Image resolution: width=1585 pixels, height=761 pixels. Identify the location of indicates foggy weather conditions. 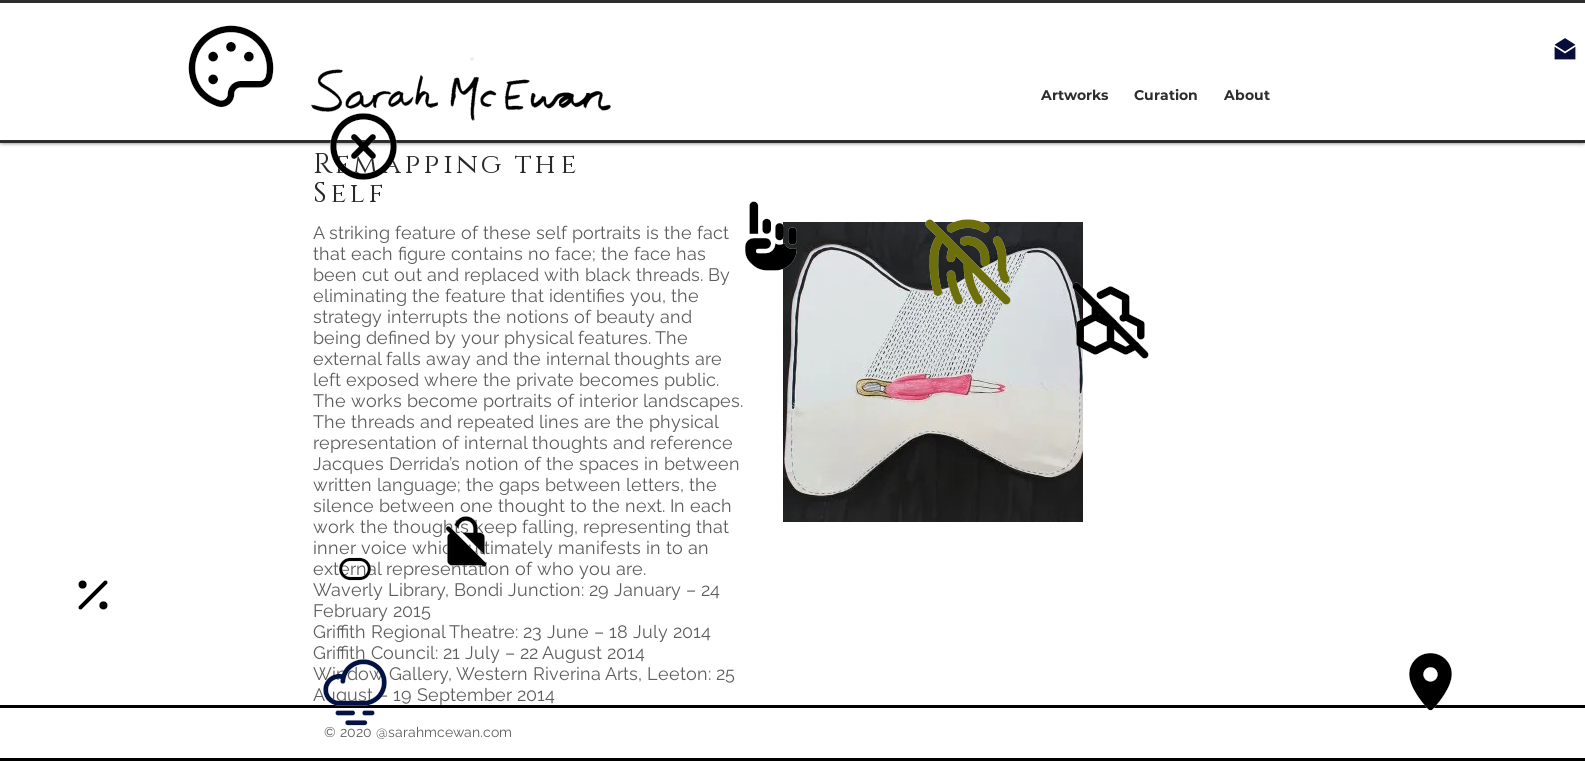
(355, 691).